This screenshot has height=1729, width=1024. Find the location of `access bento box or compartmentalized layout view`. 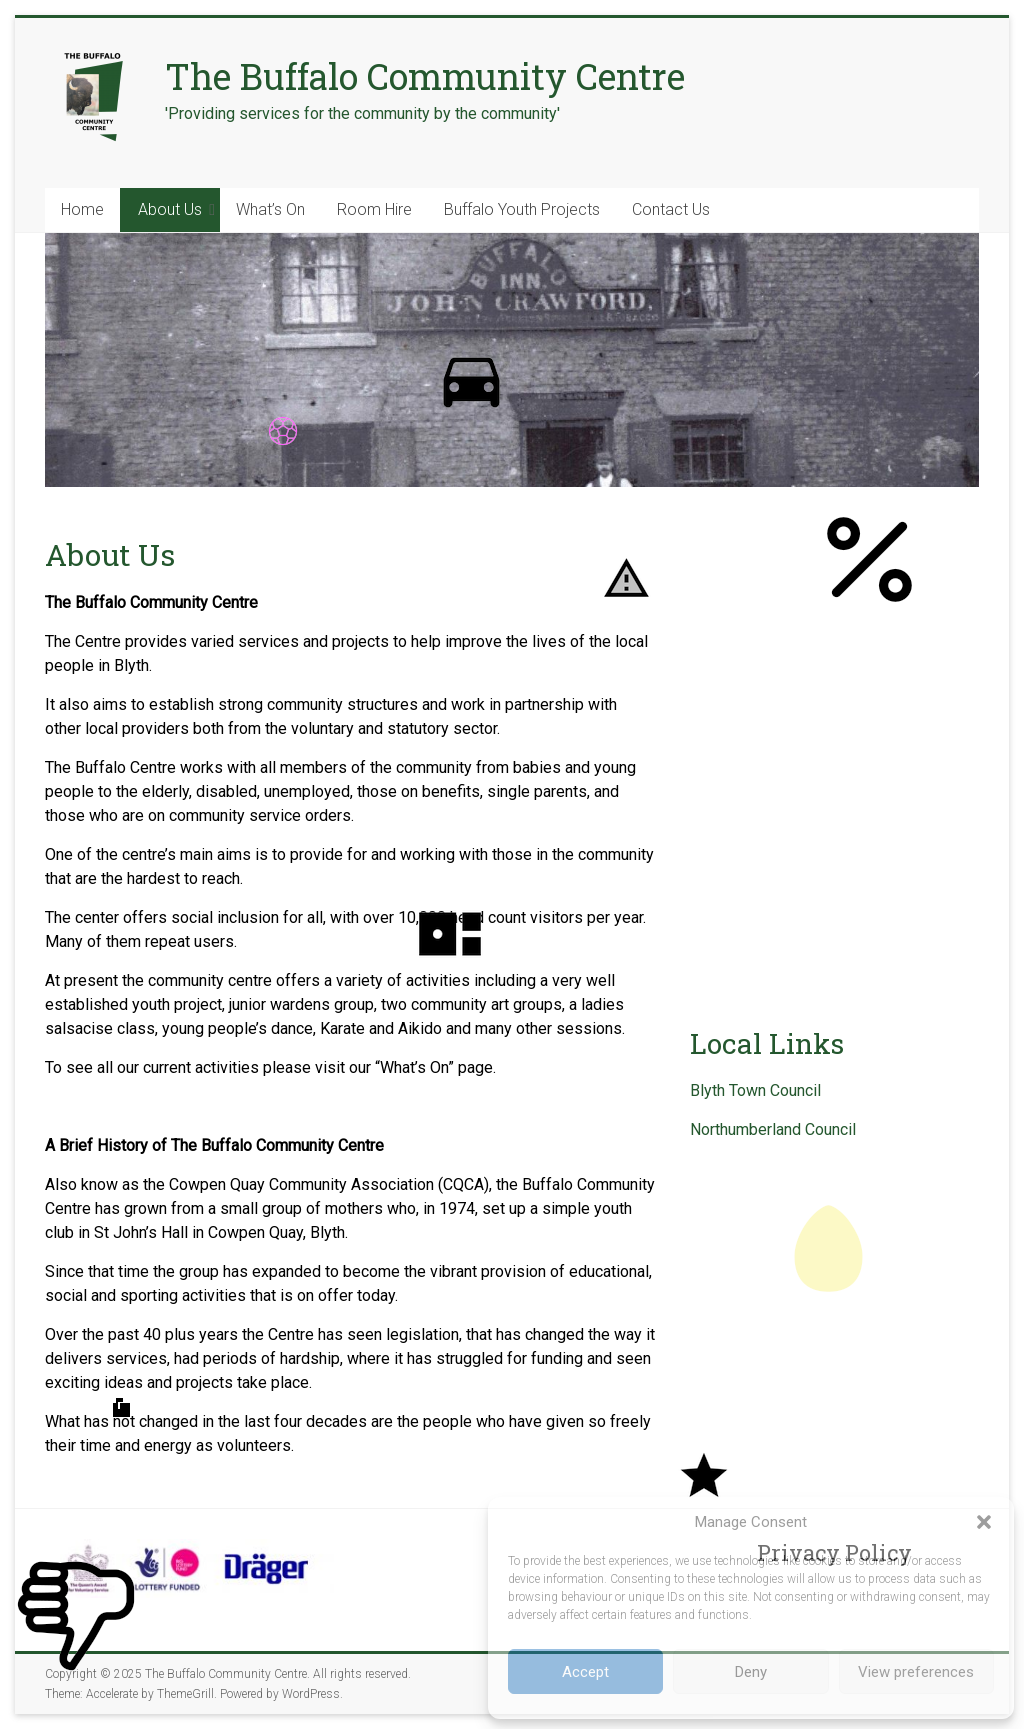

access bento box or compartmentalized layout view is located at coordinates (450, 934).